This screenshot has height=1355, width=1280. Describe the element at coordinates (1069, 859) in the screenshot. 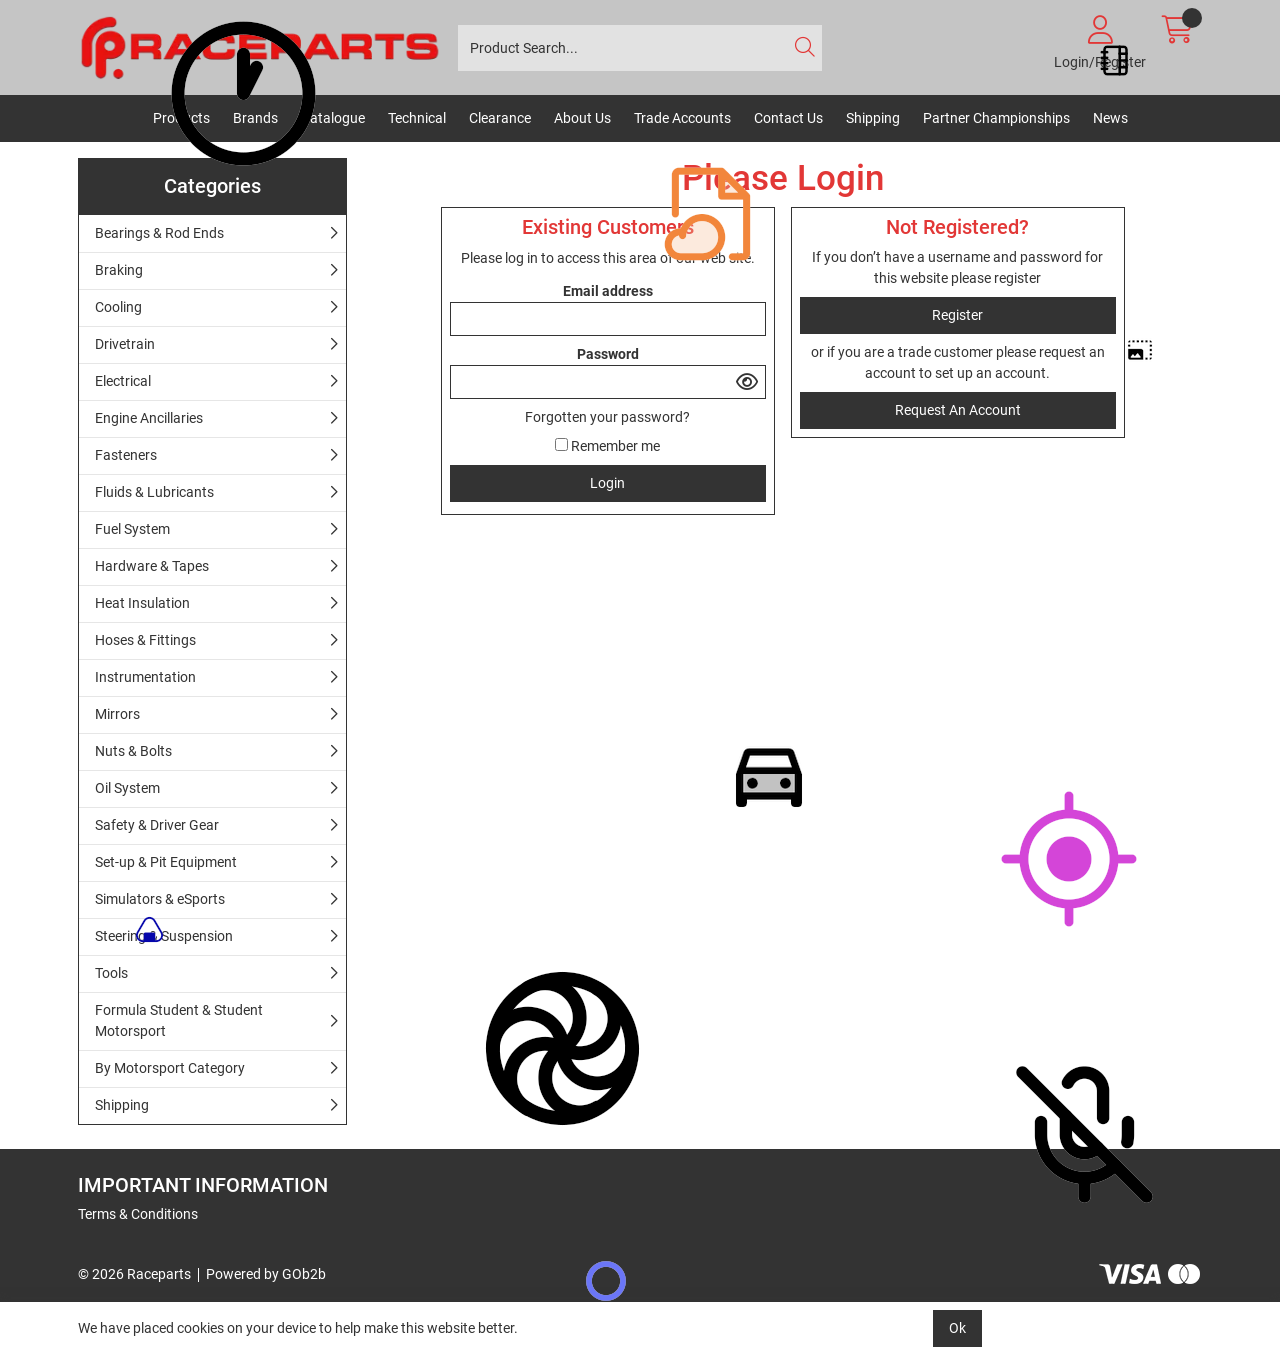

I see `lock onto current GPS location` at that location.